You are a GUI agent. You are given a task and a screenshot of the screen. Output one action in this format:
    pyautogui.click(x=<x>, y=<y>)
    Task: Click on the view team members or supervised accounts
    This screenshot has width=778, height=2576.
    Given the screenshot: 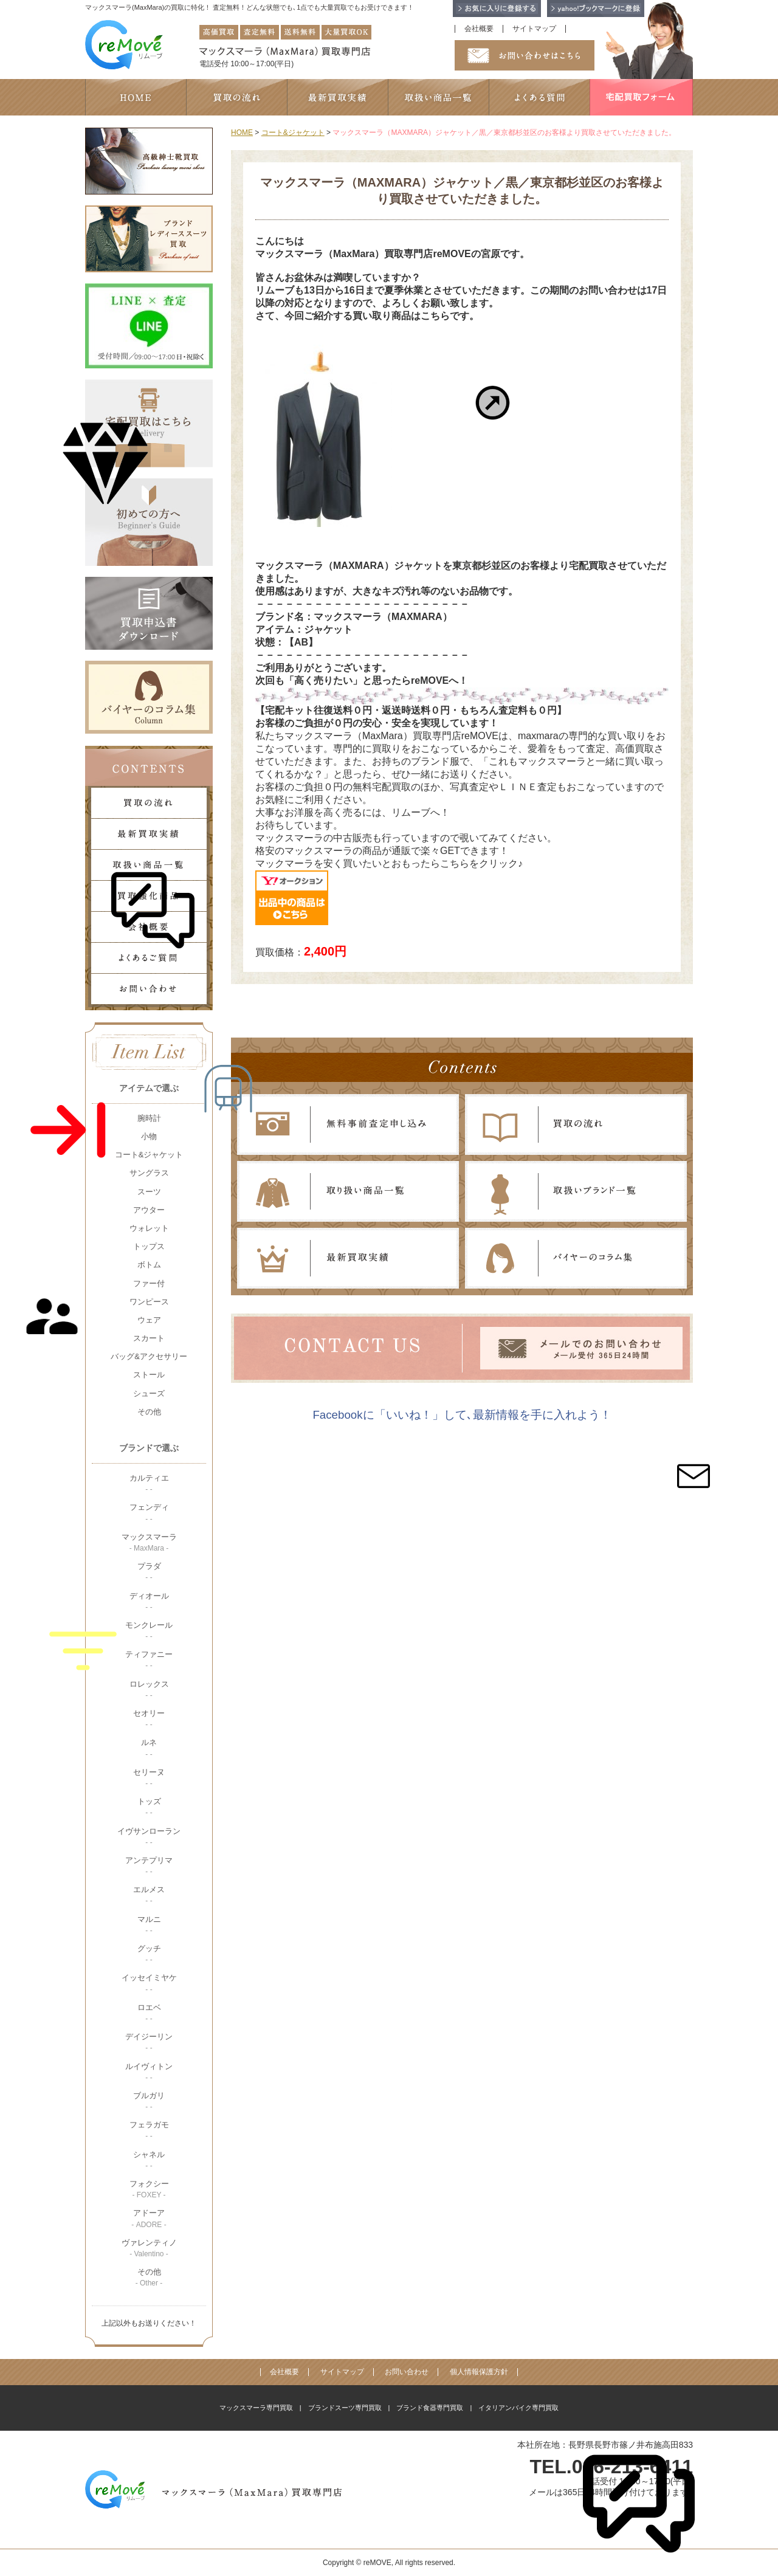 What is the action you would take?
    pyautogui.click(x=52, y=1316)
    